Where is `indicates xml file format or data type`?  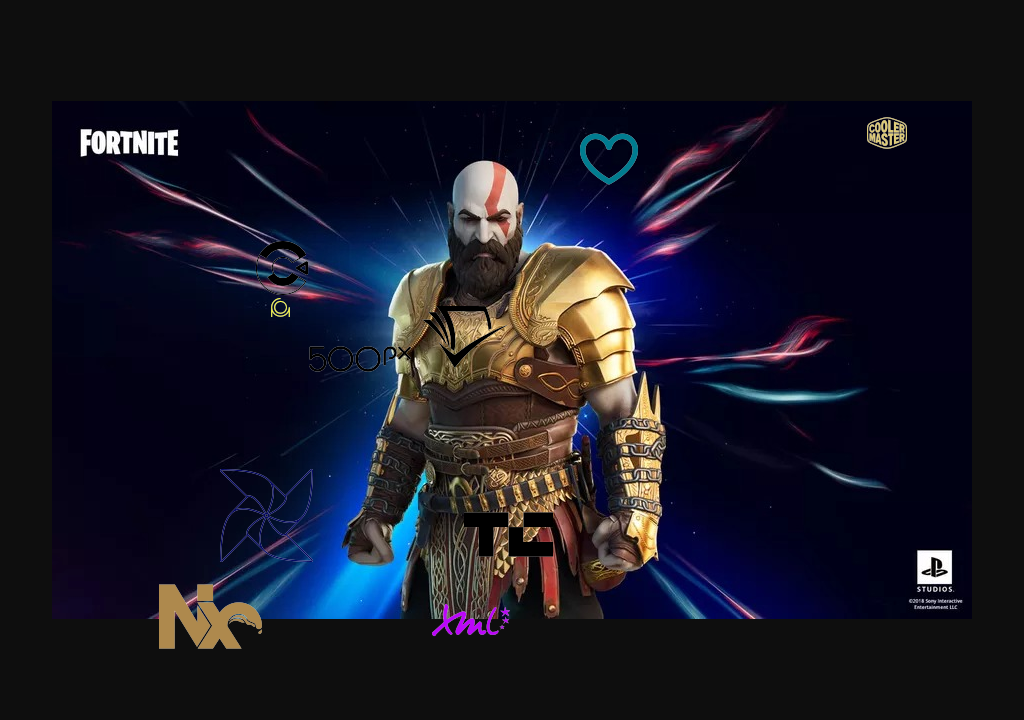
indicates xml file format or data type is located at coordinates (471, 620).